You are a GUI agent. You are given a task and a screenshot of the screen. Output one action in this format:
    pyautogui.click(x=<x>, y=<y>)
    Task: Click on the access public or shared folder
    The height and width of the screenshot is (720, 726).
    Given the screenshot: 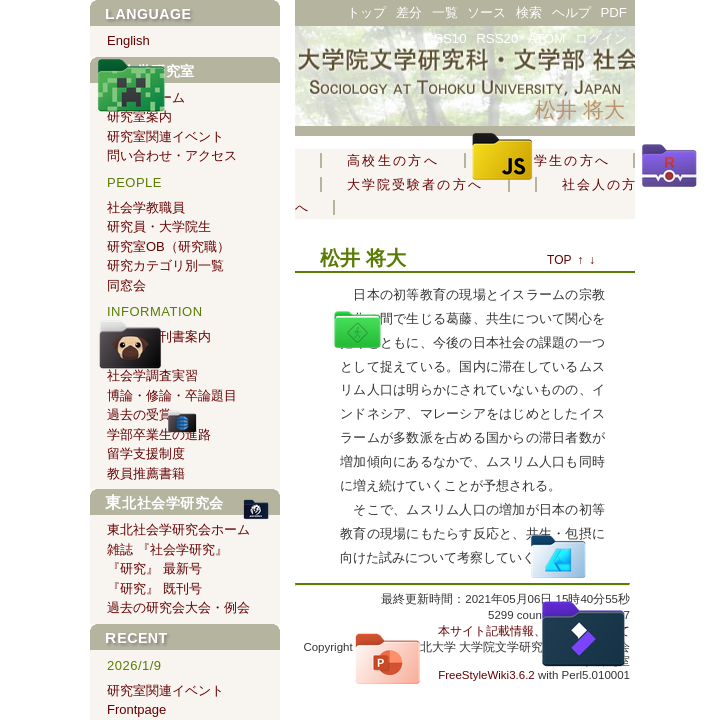 What is the action you would take?
    pyautogui.click(x=357, y=329)
    